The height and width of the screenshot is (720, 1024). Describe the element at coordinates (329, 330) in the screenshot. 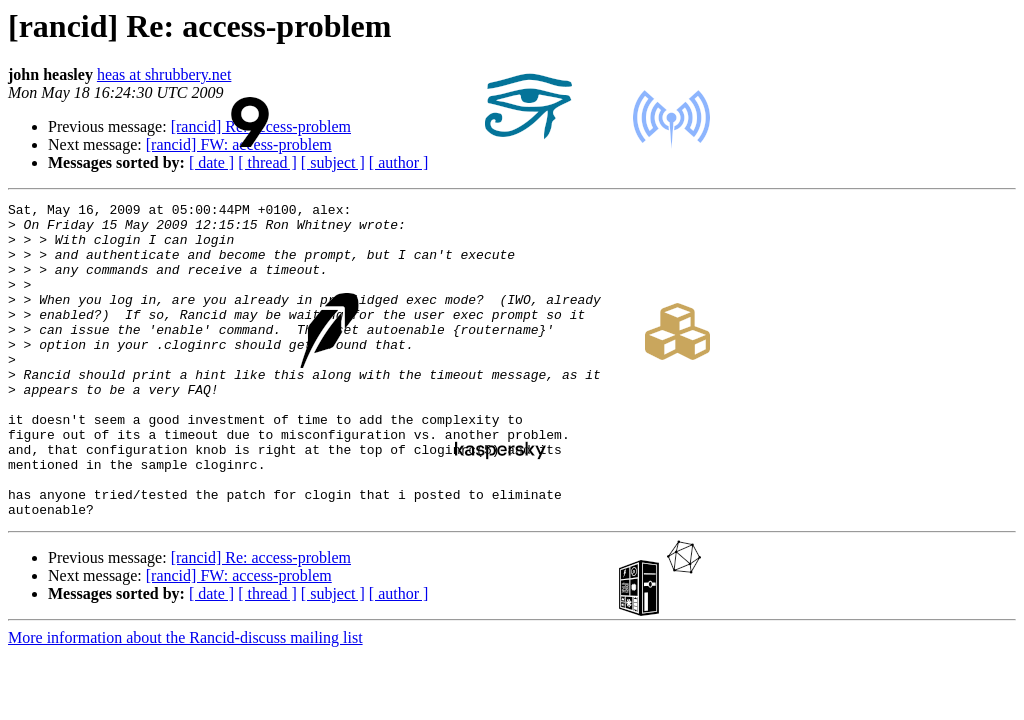

I see `open the Robinhood investing app` at that location.